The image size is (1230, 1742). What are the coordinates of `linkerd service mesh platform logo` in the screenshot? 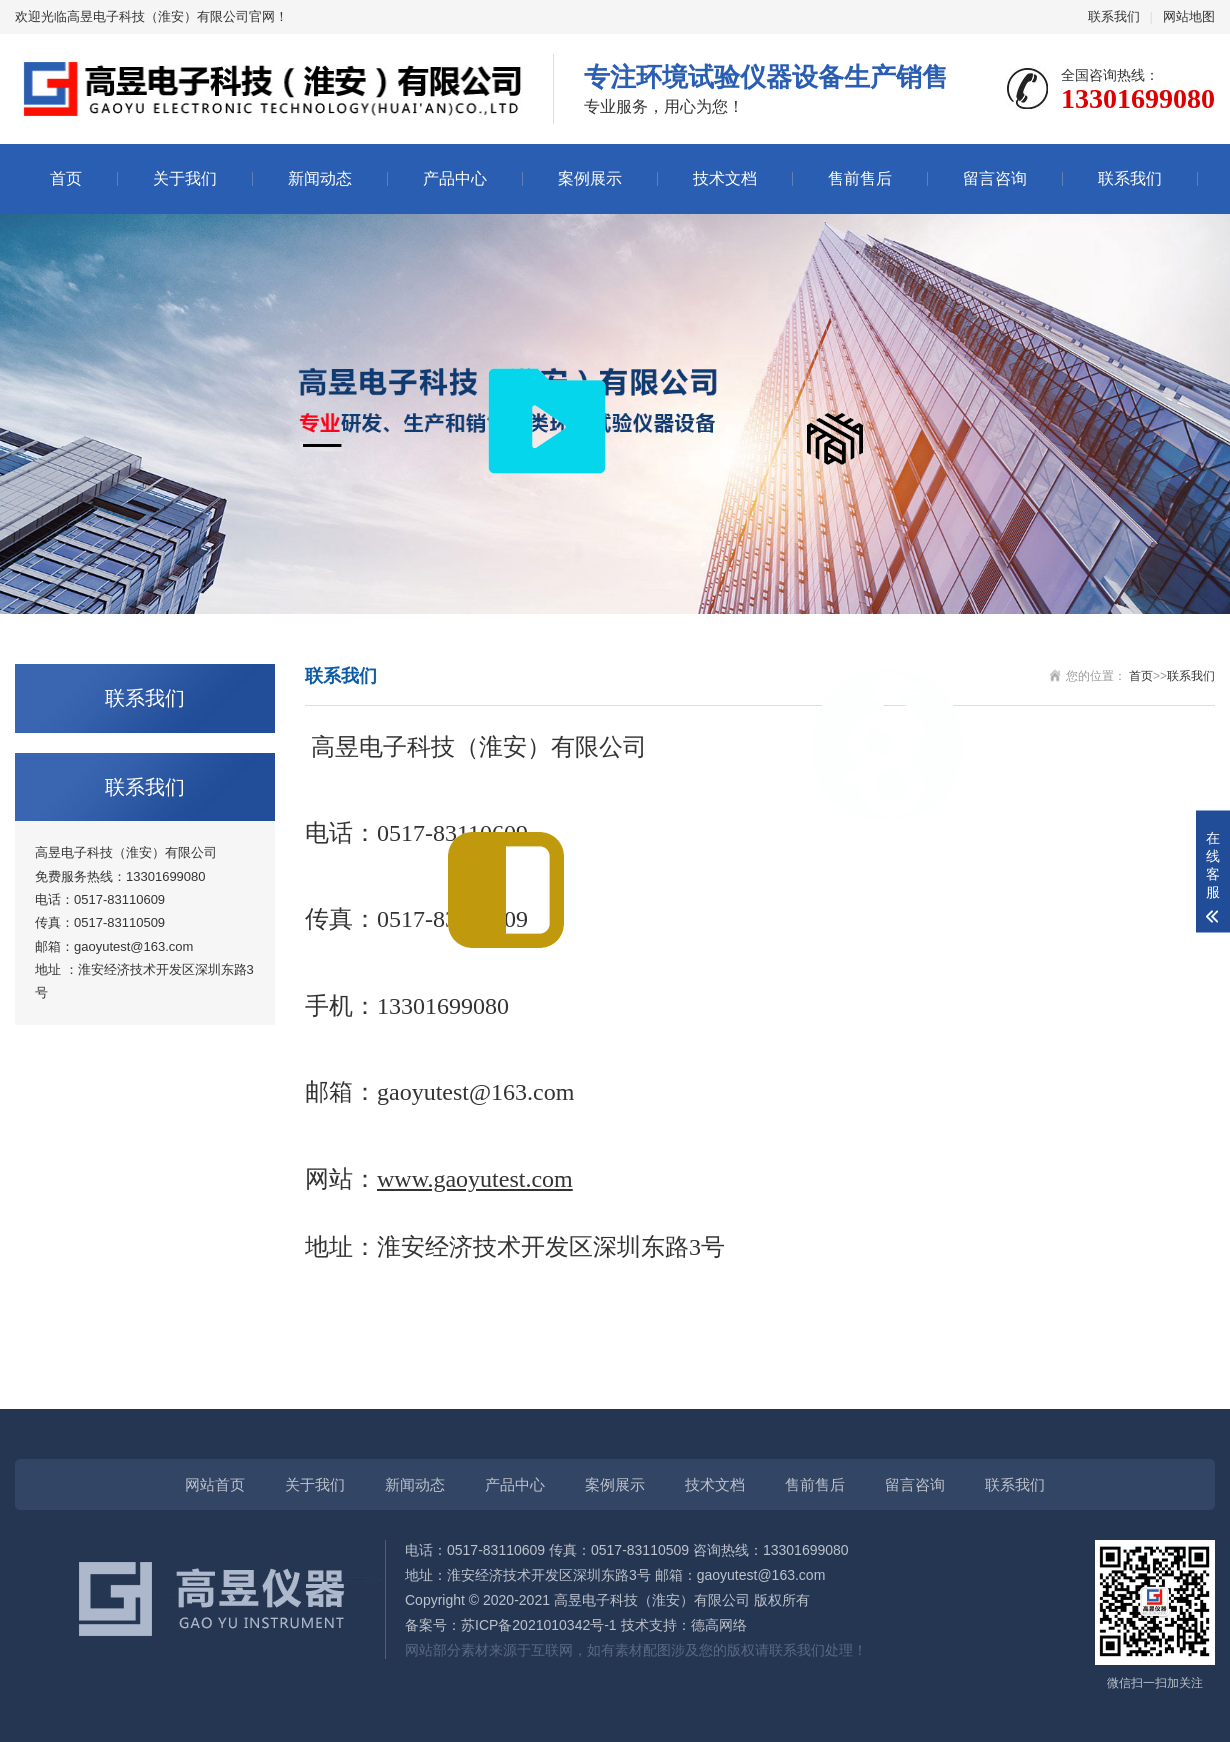 It's located at (835, 439).